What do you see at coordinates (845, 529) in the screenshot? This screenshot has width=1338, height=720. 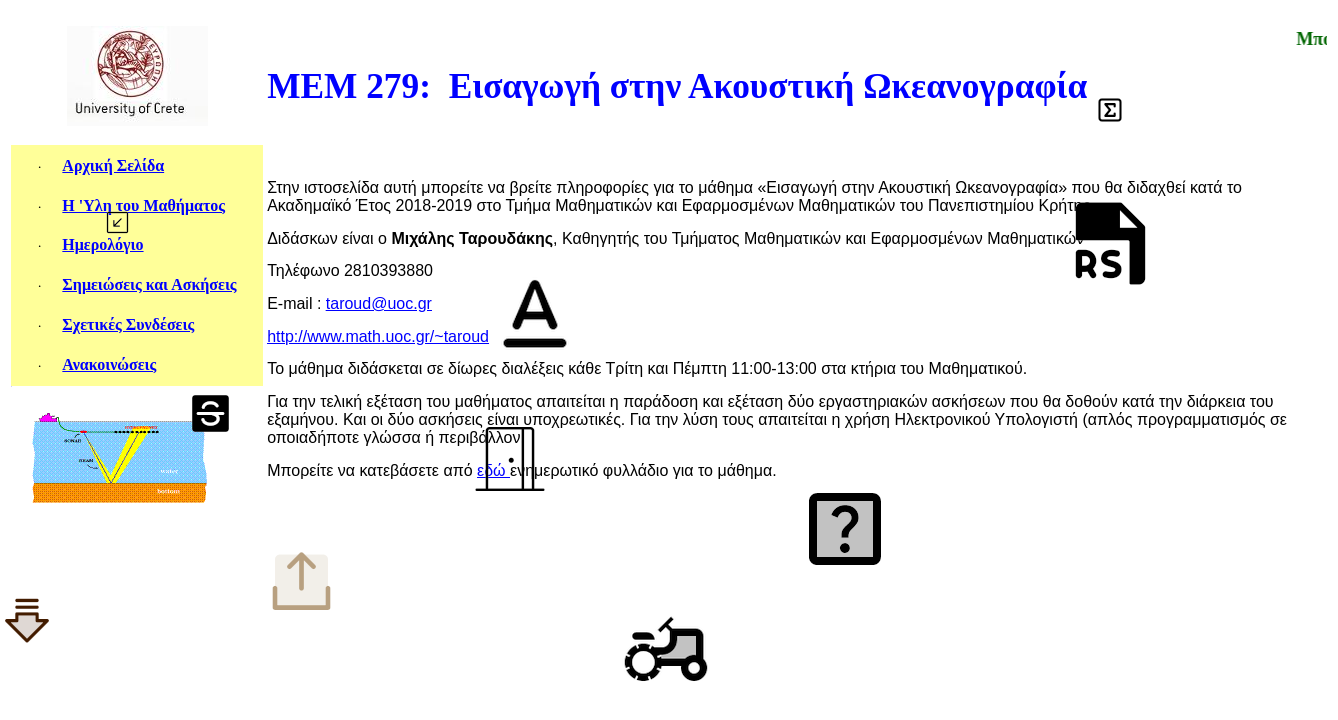 I see `access help center or support resources` at bounding box center [845, 529].